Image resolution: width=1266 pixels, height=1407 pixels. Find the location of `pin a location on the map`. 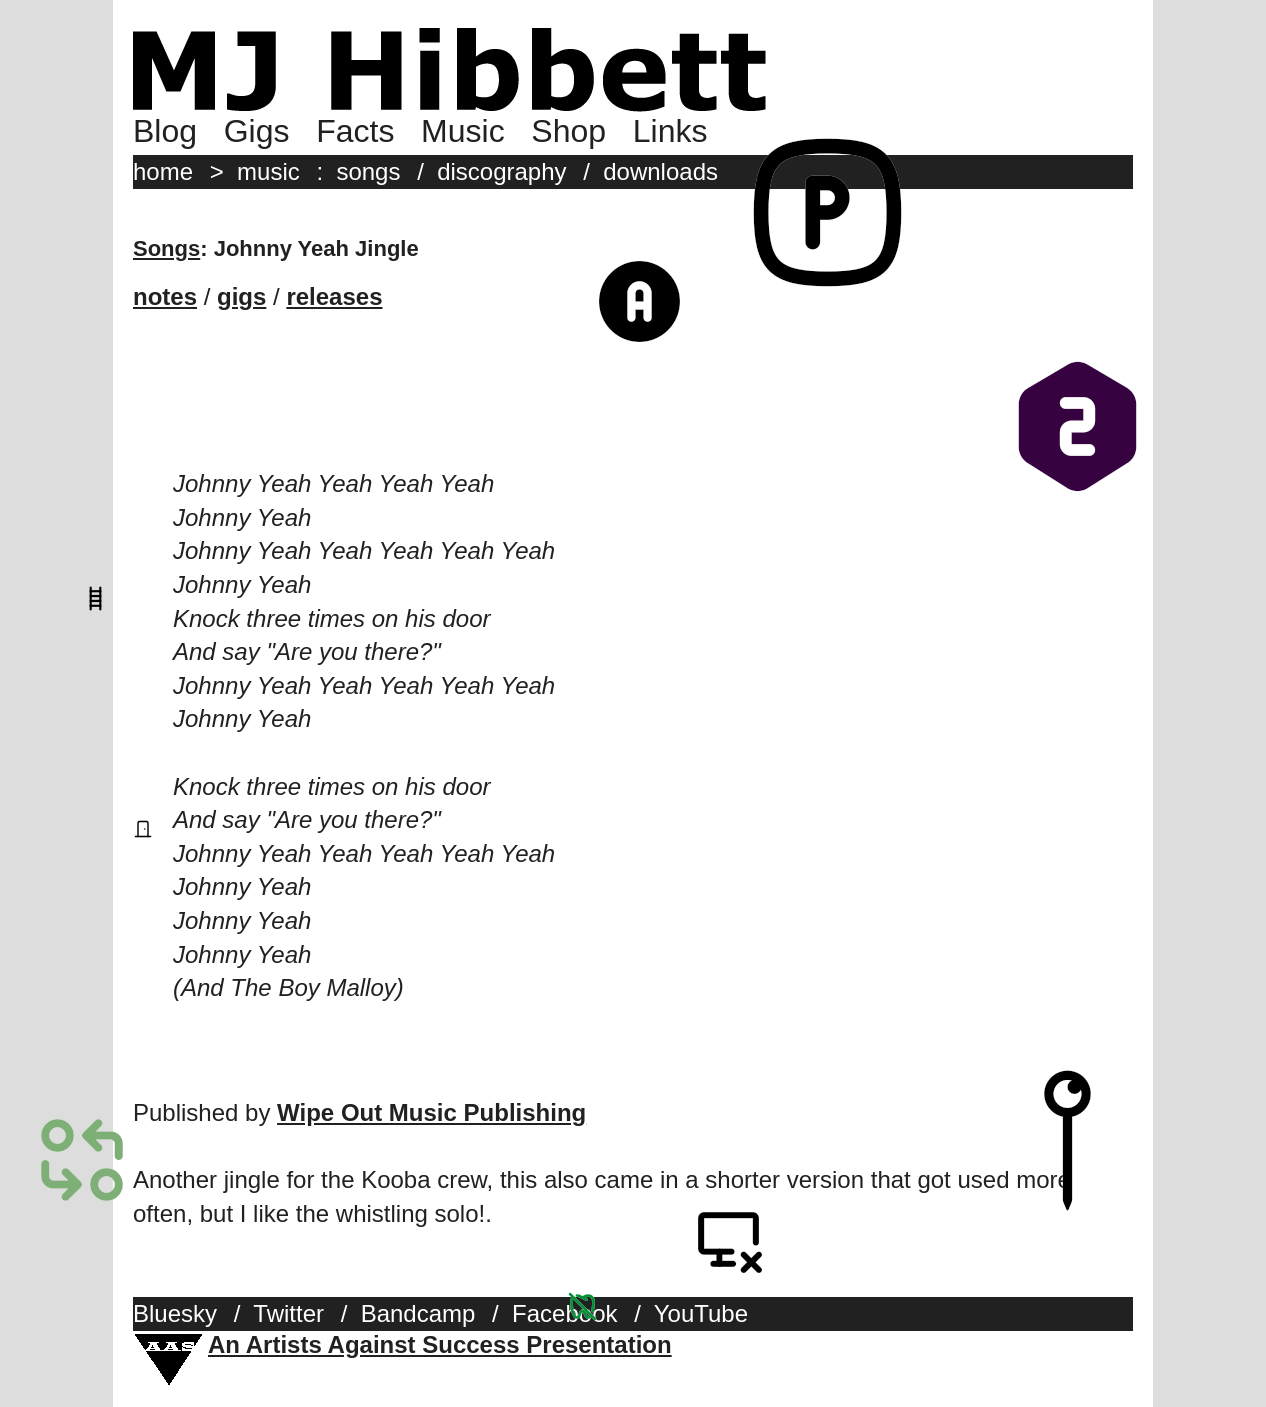

pin a location on the map is located at coordinates (1067, 1140).